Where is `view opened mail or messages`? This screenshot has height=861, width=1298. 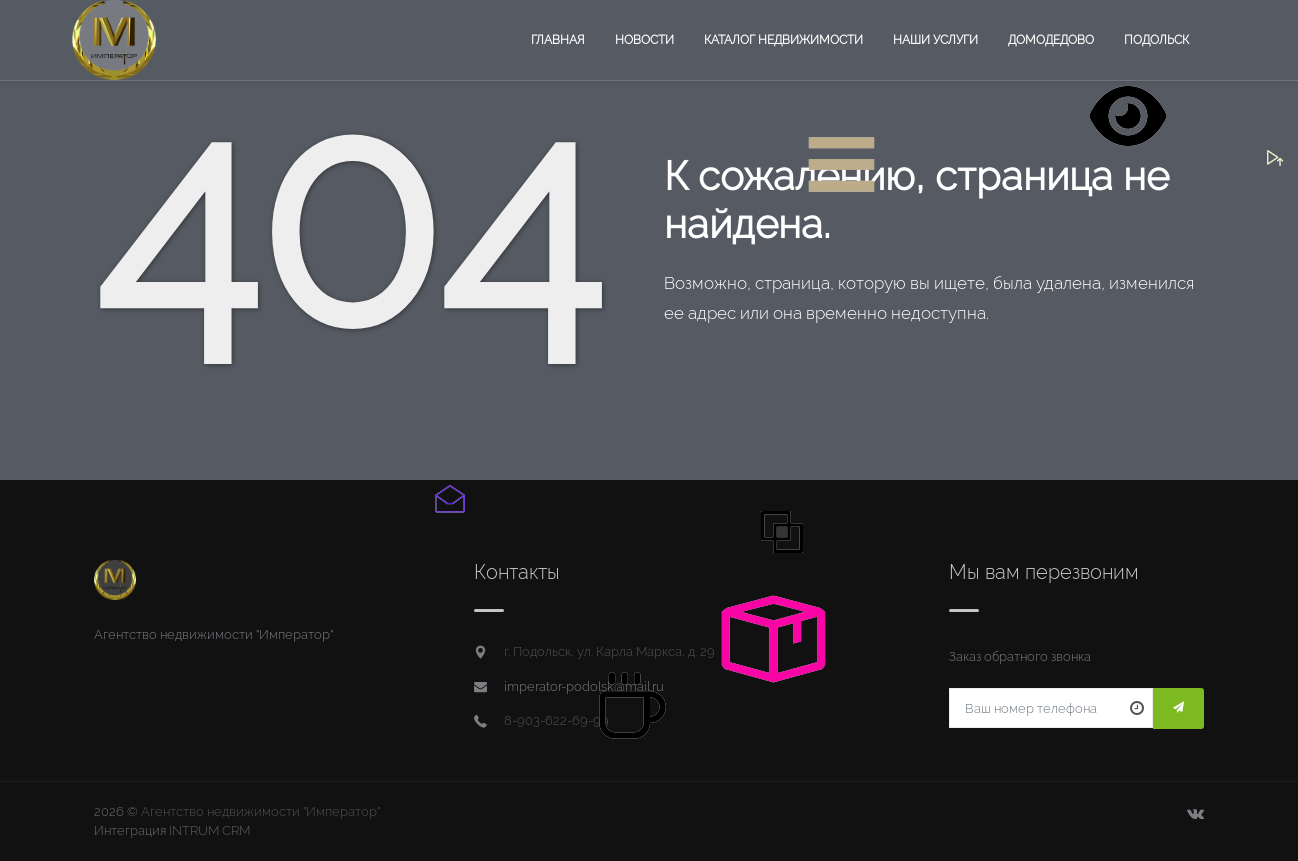
view opened mail or messages is located at coordinates (450, 500).